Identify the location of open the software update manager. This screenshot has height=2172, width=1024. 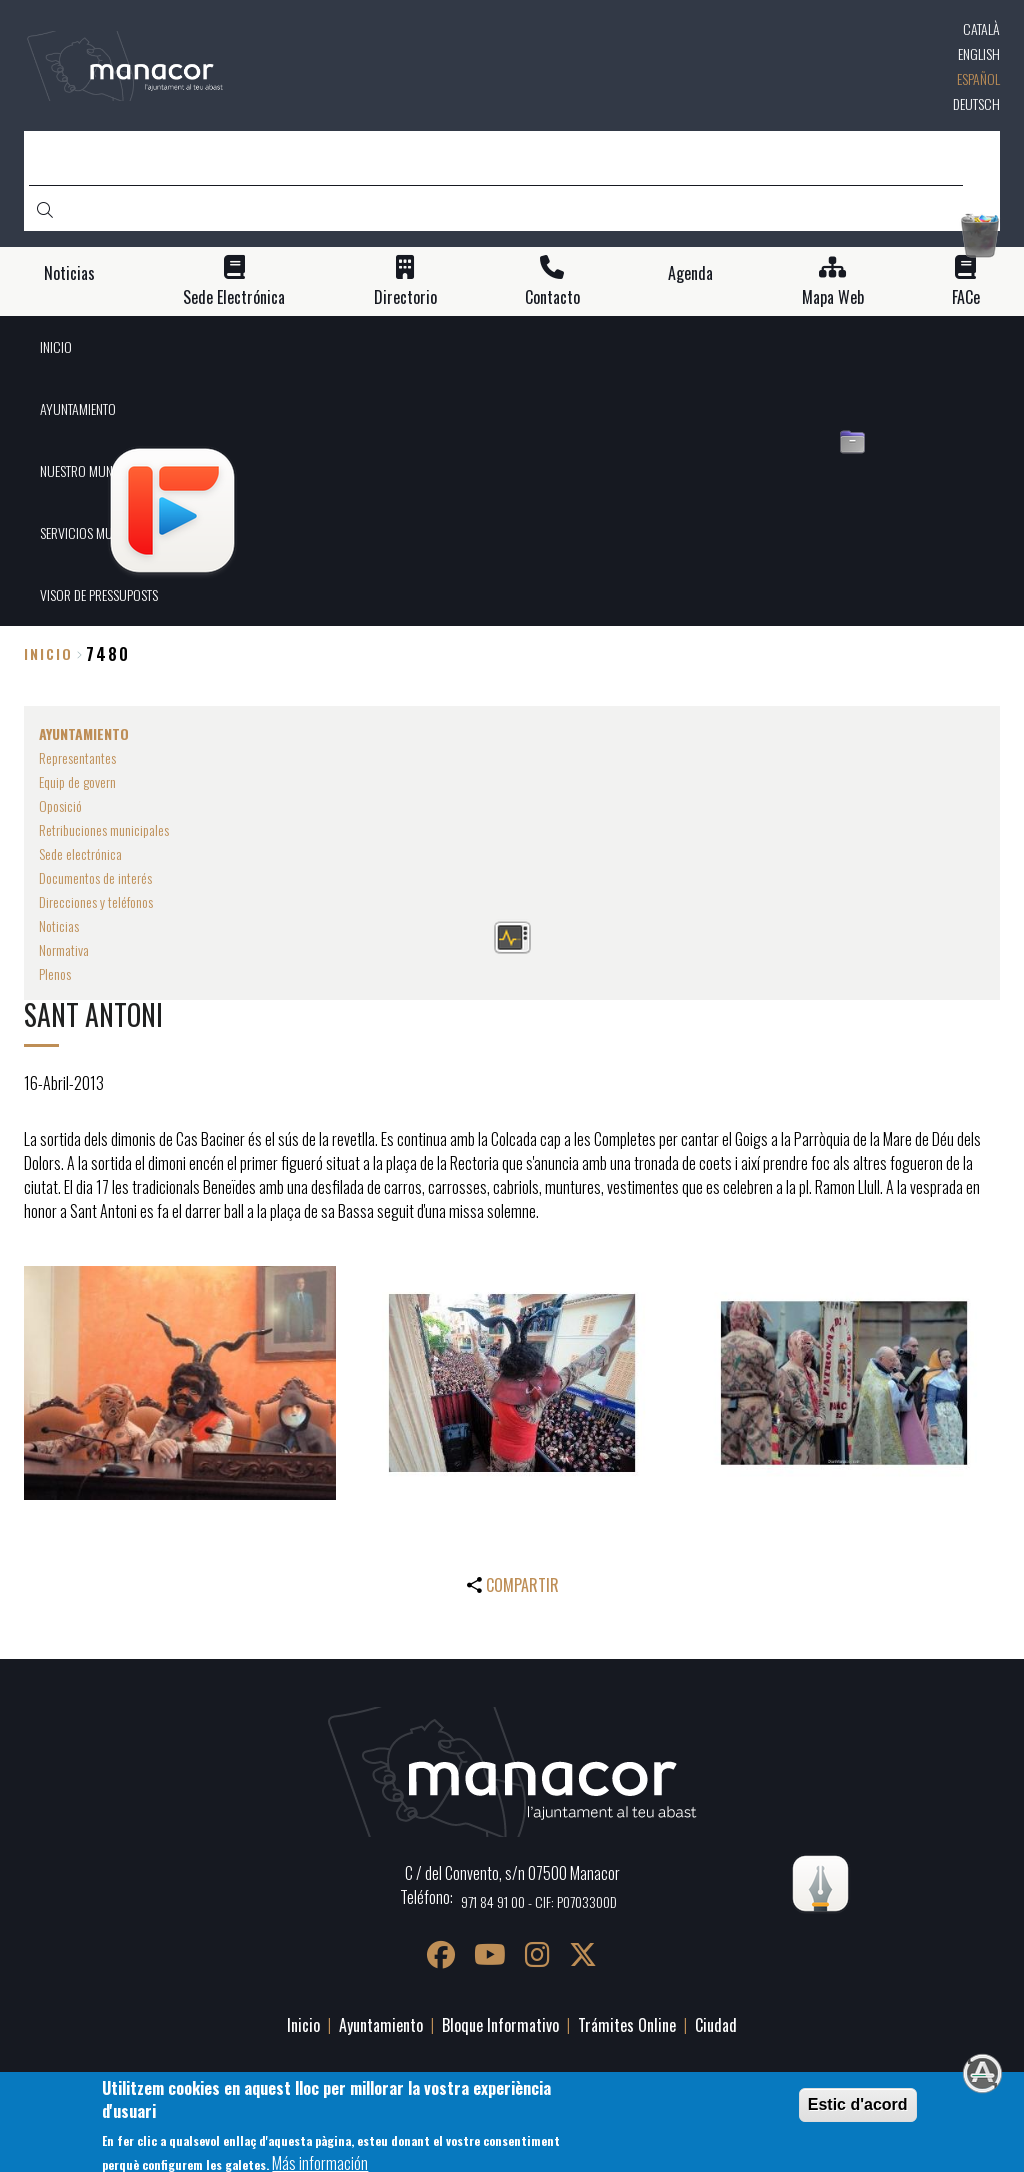
(982, 2073).